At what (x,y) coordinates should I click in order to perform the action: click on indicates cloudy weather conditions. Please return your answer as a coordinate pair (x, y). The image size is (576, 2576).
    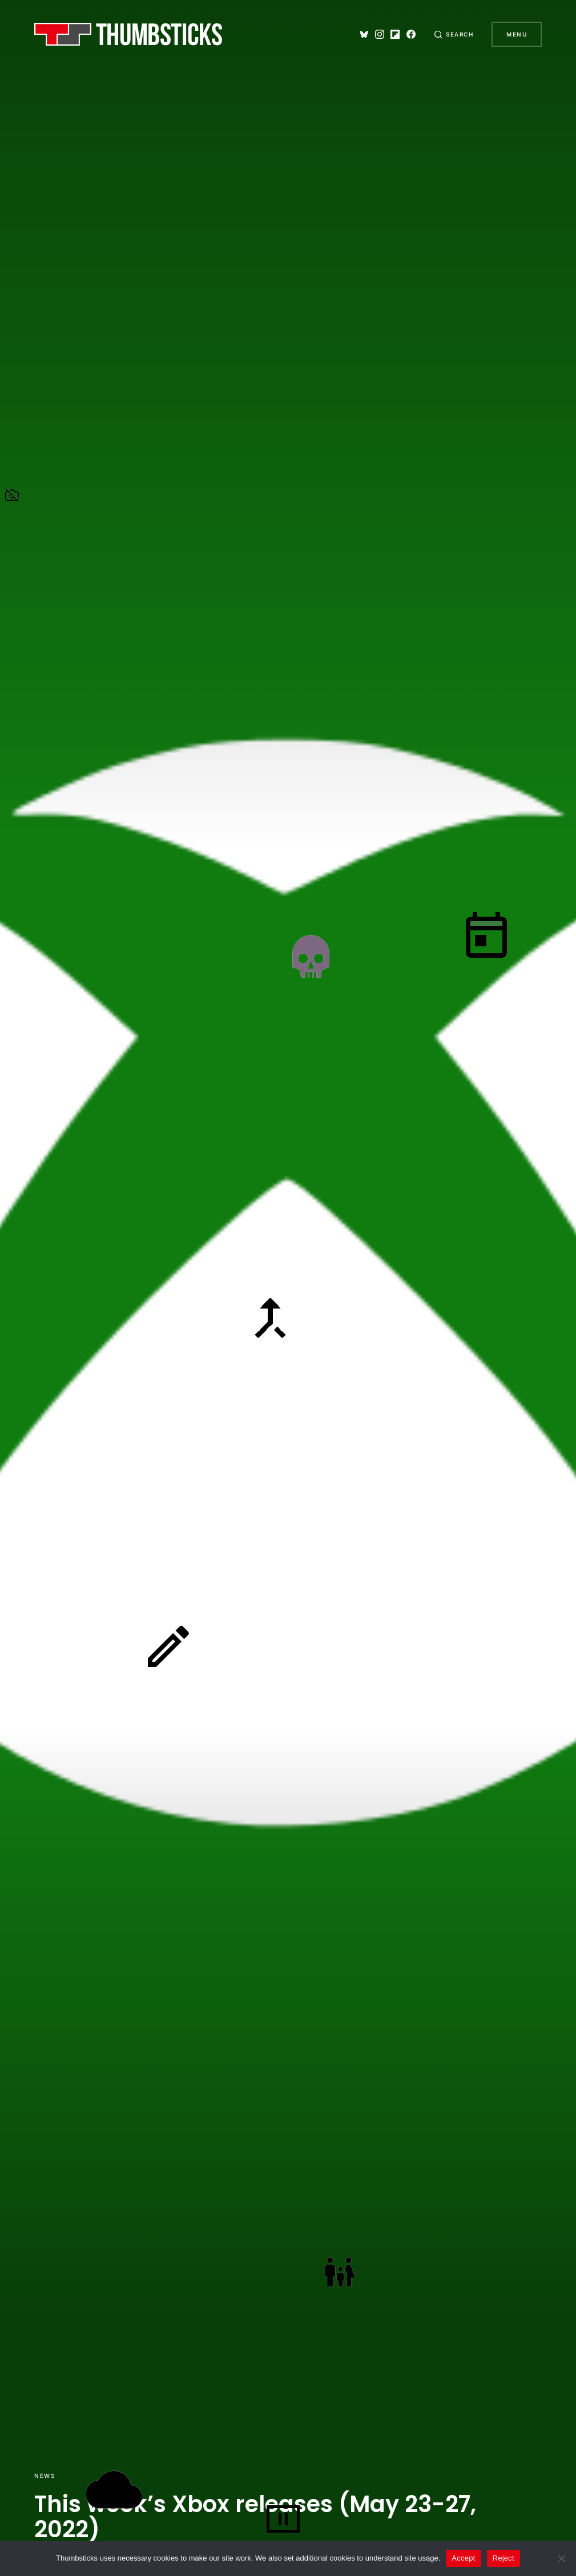
    Looking at the image, I should click on (114, 2489).